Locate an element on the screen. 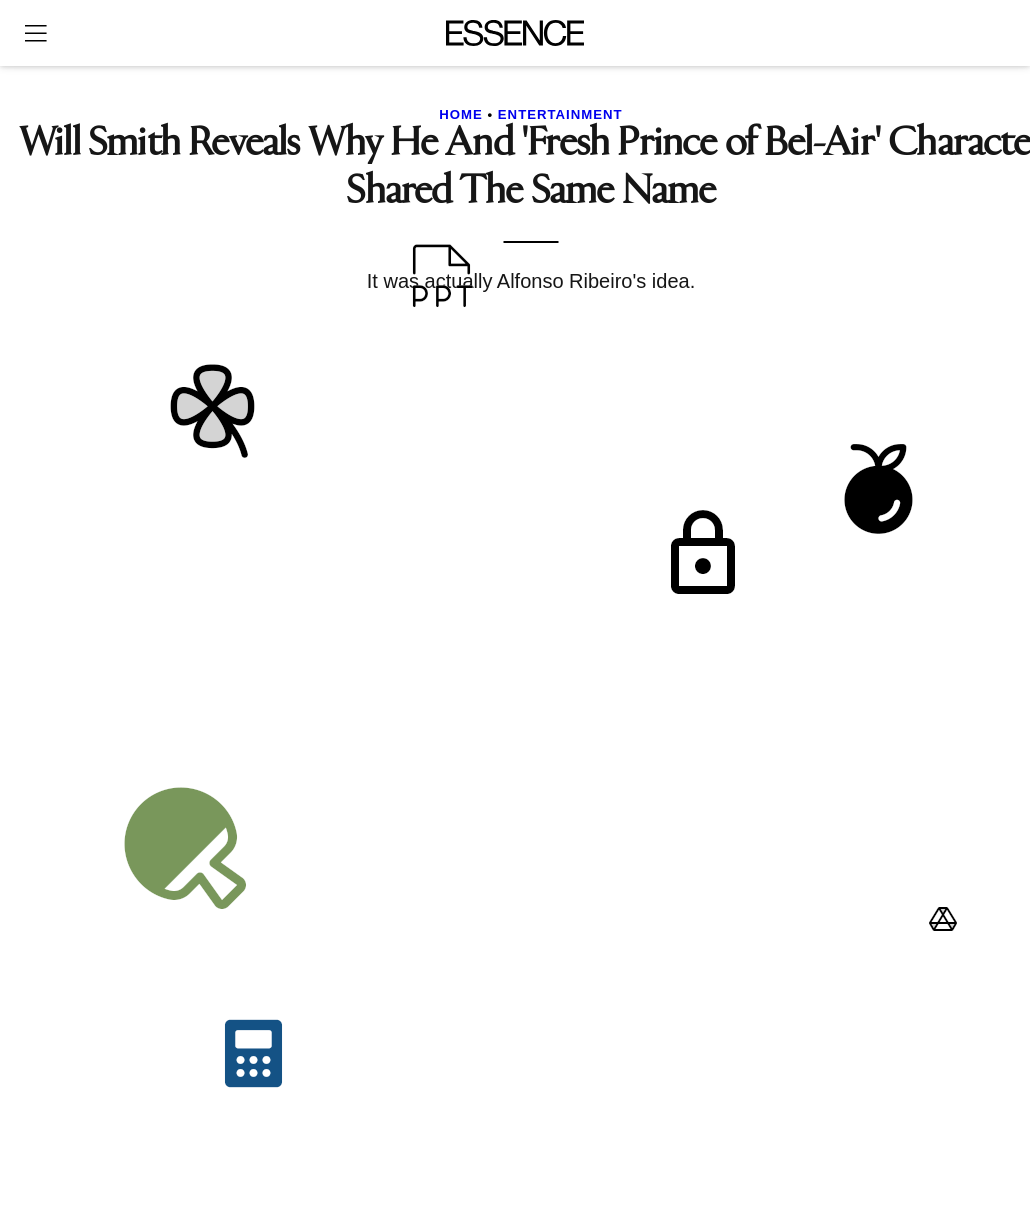  access ping pong or table tennis game is located at coordinates (183, 846).